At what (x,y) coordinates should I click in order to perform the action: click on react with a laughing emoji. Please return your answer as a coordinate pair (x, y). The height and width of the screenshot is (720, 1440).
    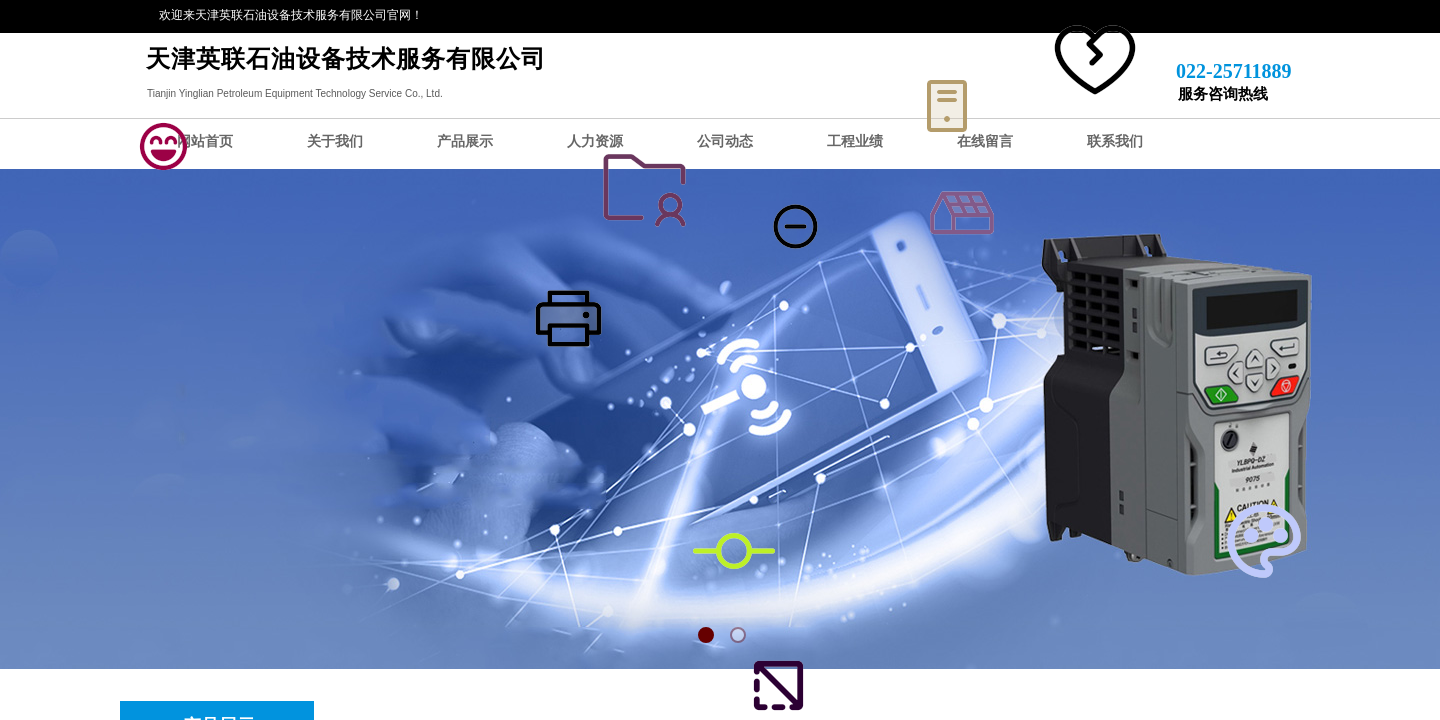
    Looking at the image, I should click on (163, 146).